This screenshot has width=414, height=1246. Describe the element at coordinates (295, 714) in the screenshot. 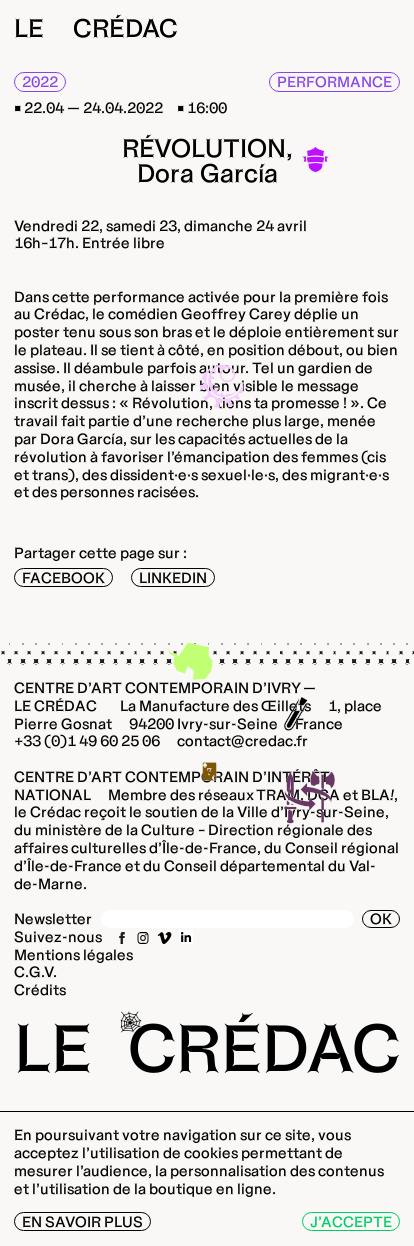

I see `collect or store a potion item` at that location.